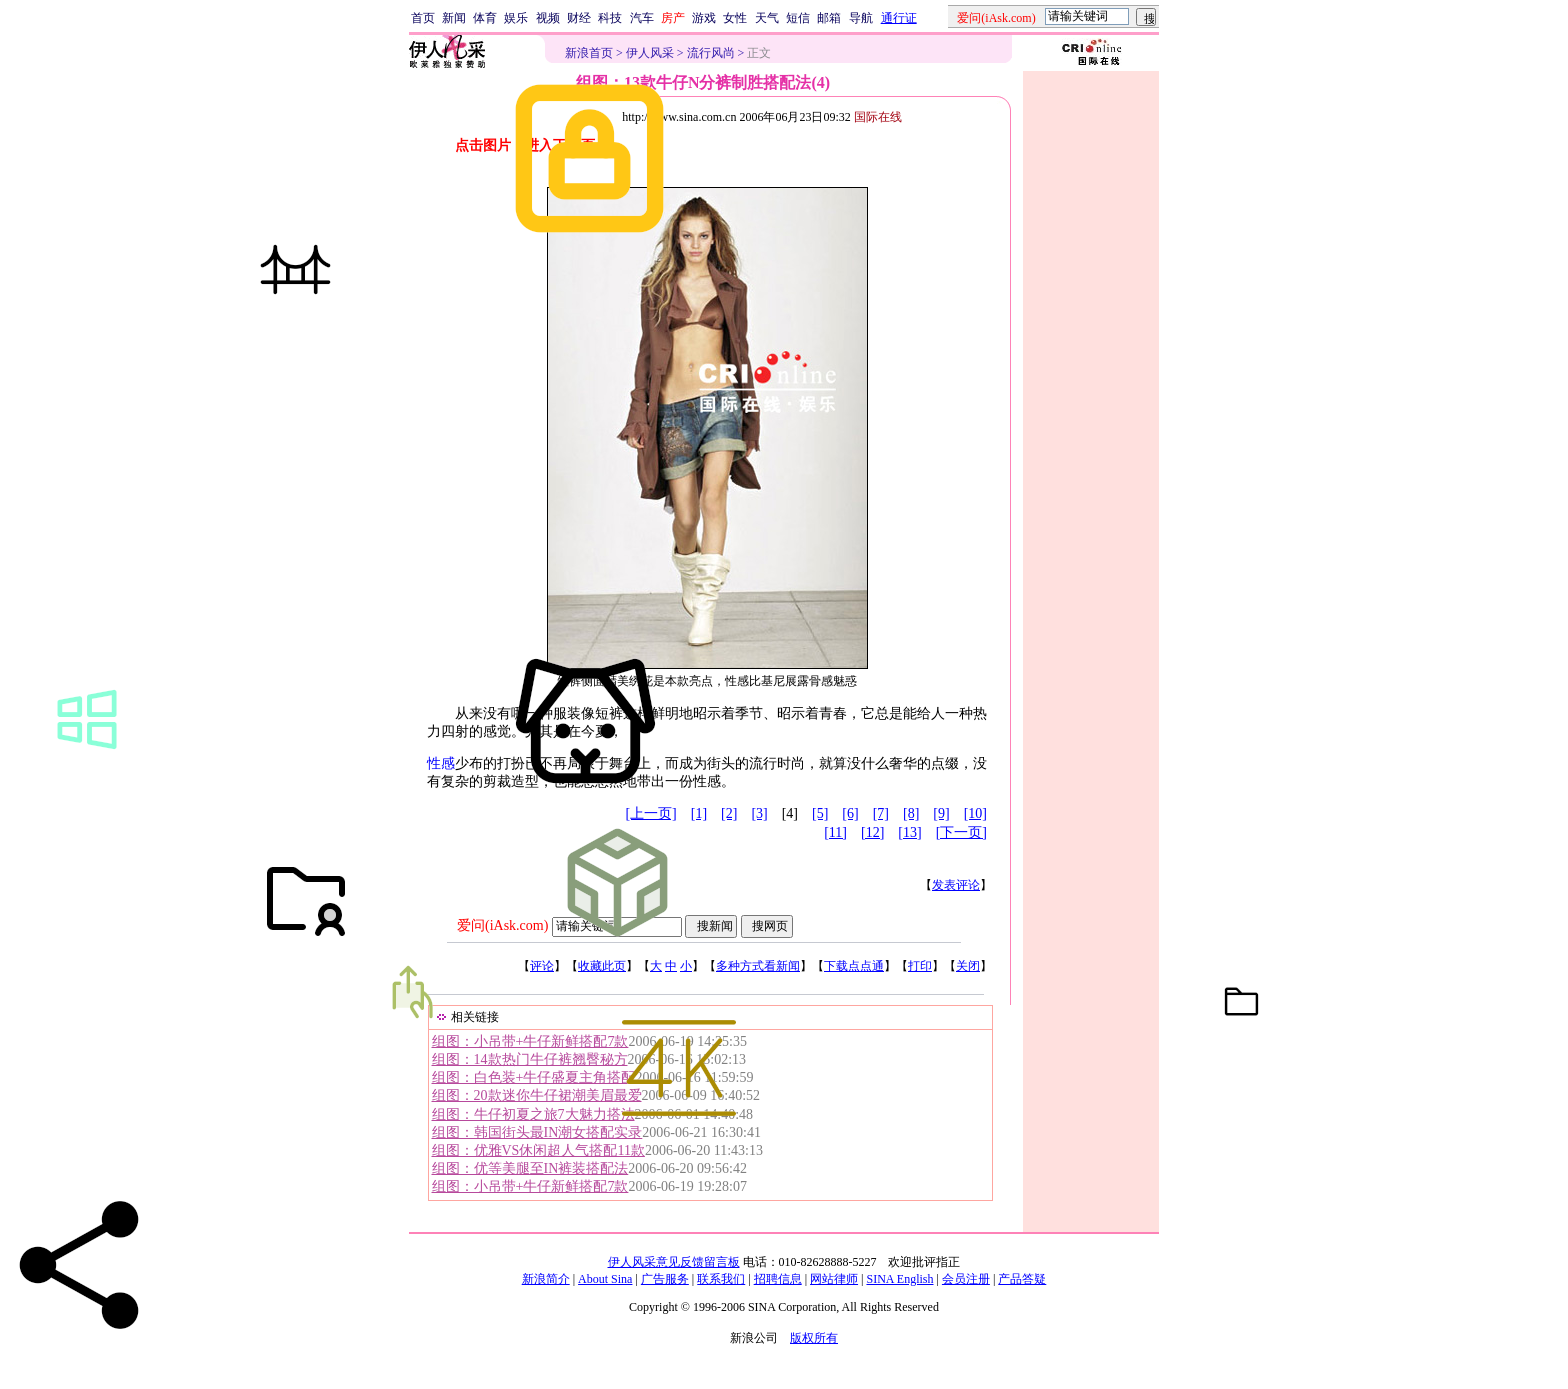 This screenshot has height=1389, width=1568. I want to click on access pet-related features or settings, so click(585, 723).